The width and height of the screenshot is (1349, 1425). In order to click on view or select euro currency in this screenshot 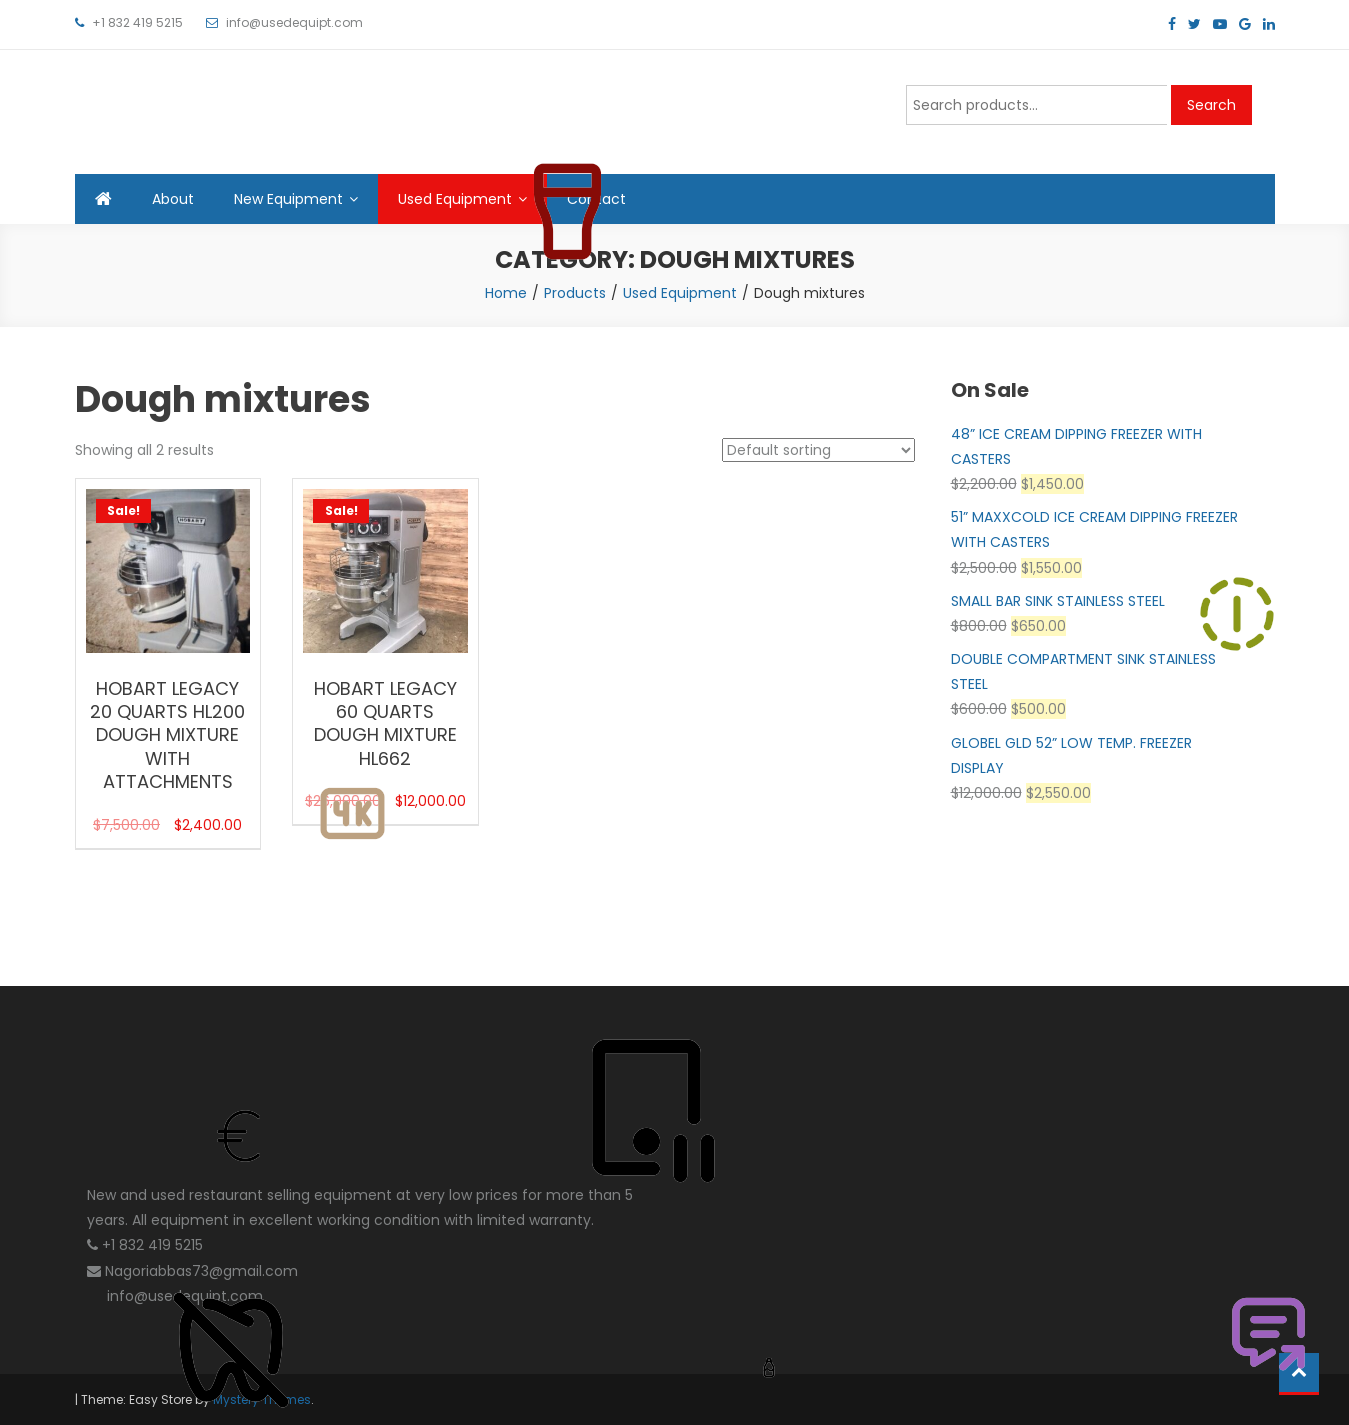, I will do `click(243, 1136)`.